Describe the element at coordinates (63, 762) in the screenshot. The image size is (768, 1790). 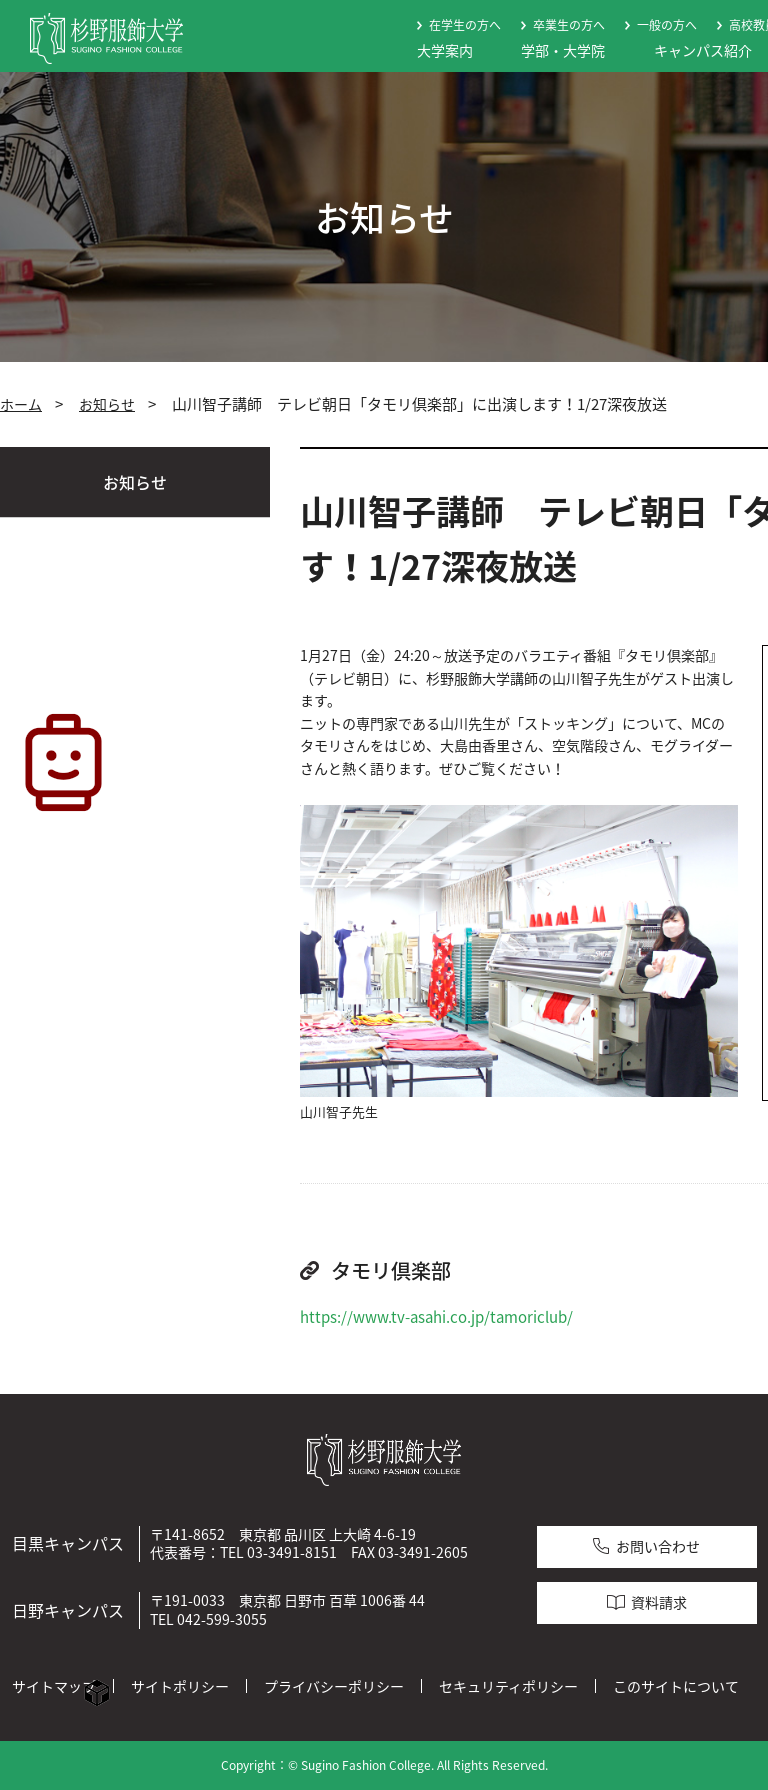
I see `access lego or building block features` at that location.